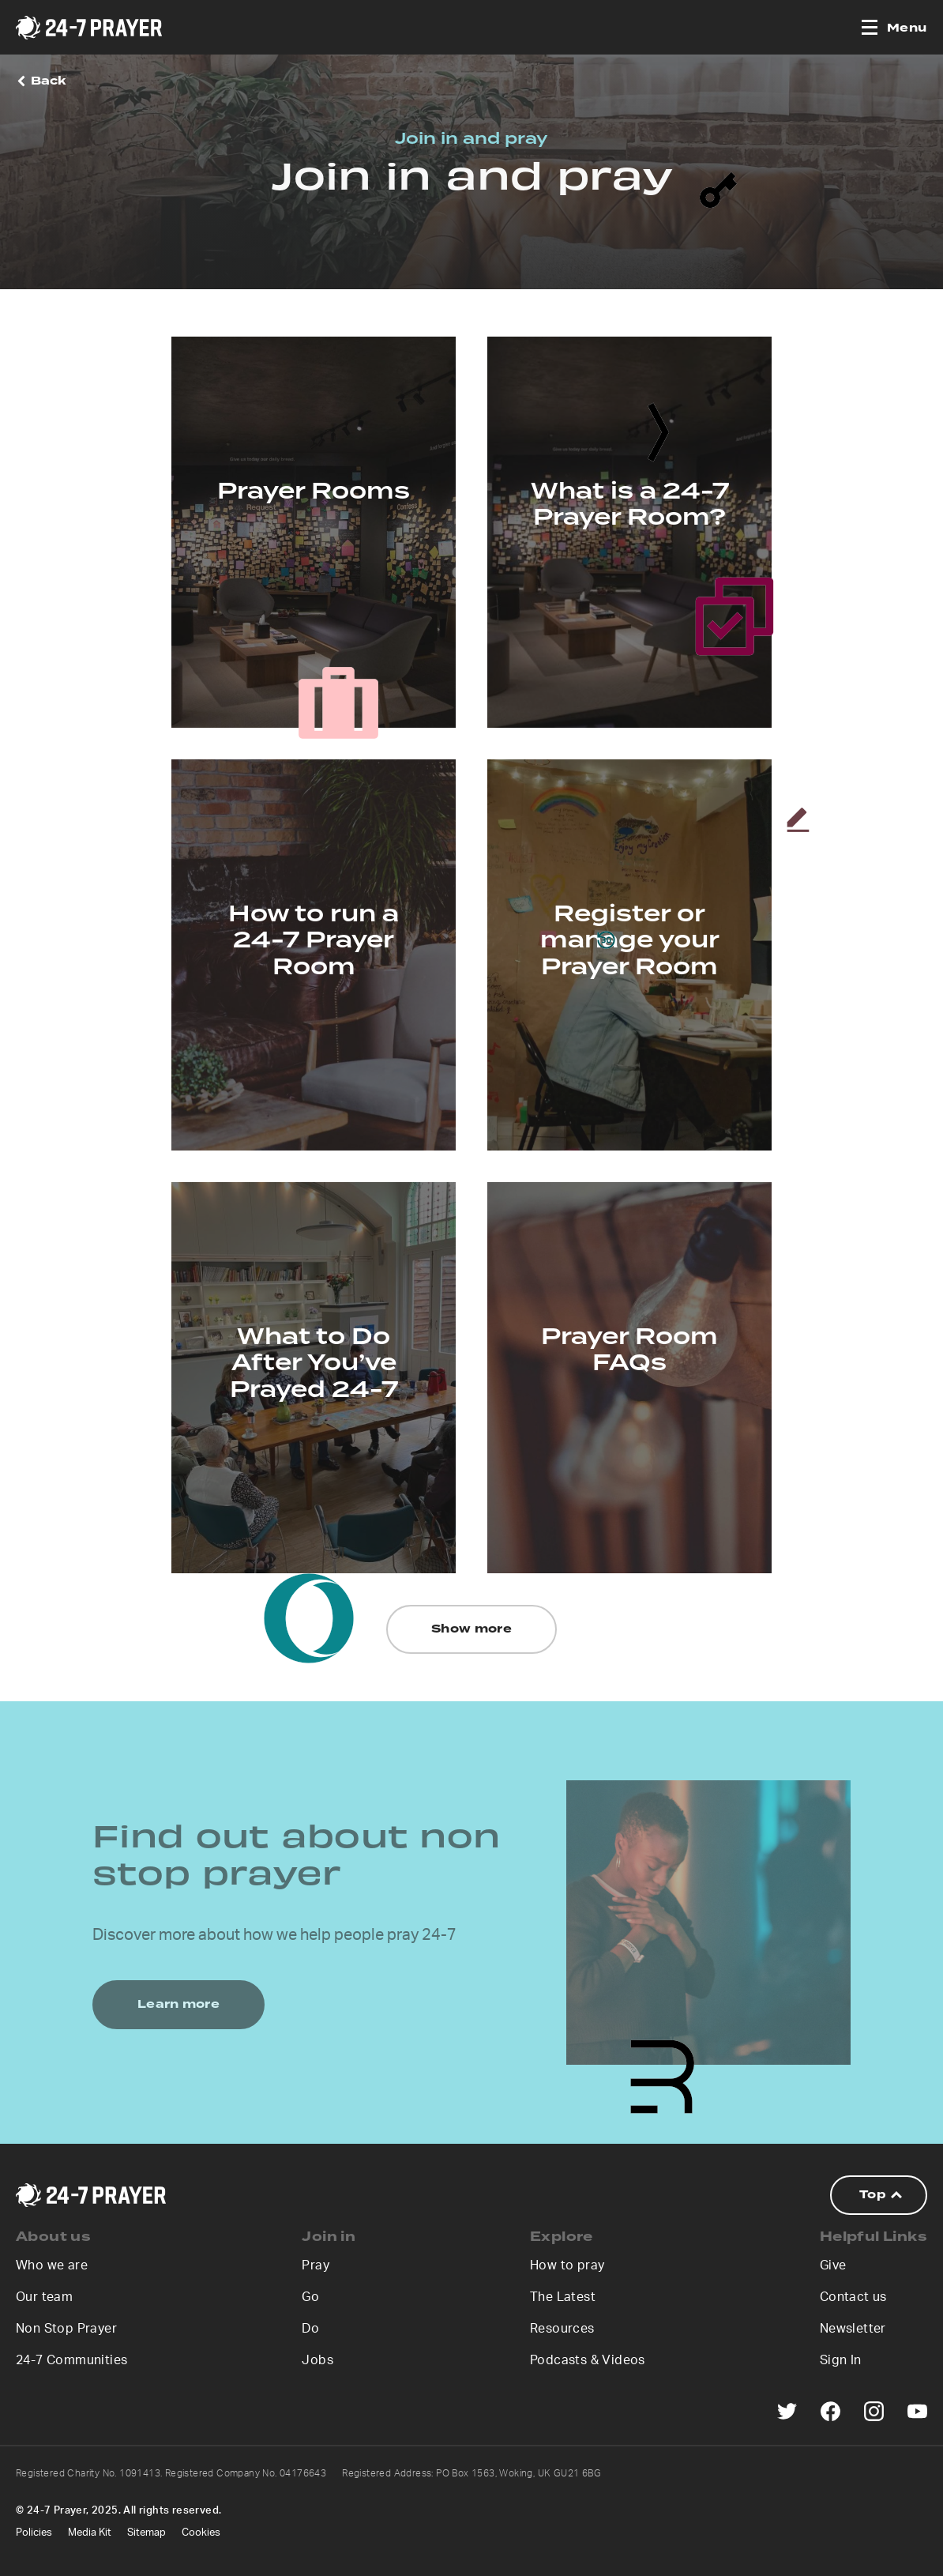 This screenshot has height=2576, width=943. I want to click on access travel or trip planning features, so click(338, 702).